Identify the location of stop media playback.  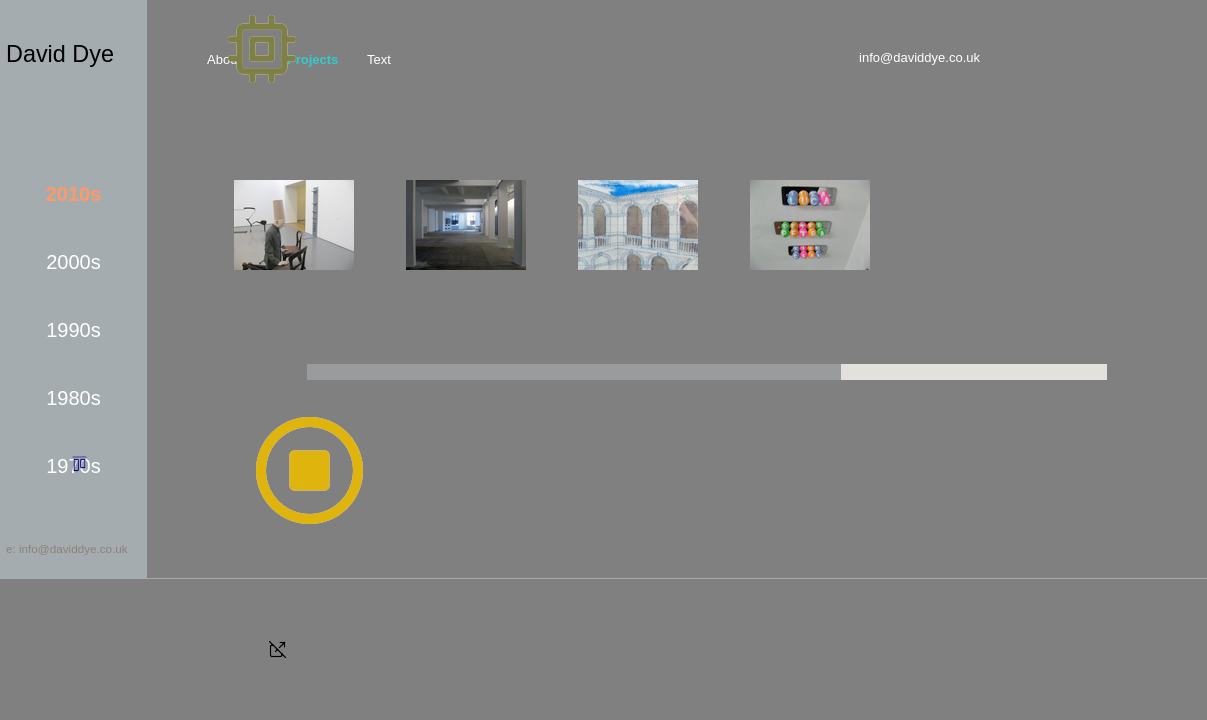
(309, 470).